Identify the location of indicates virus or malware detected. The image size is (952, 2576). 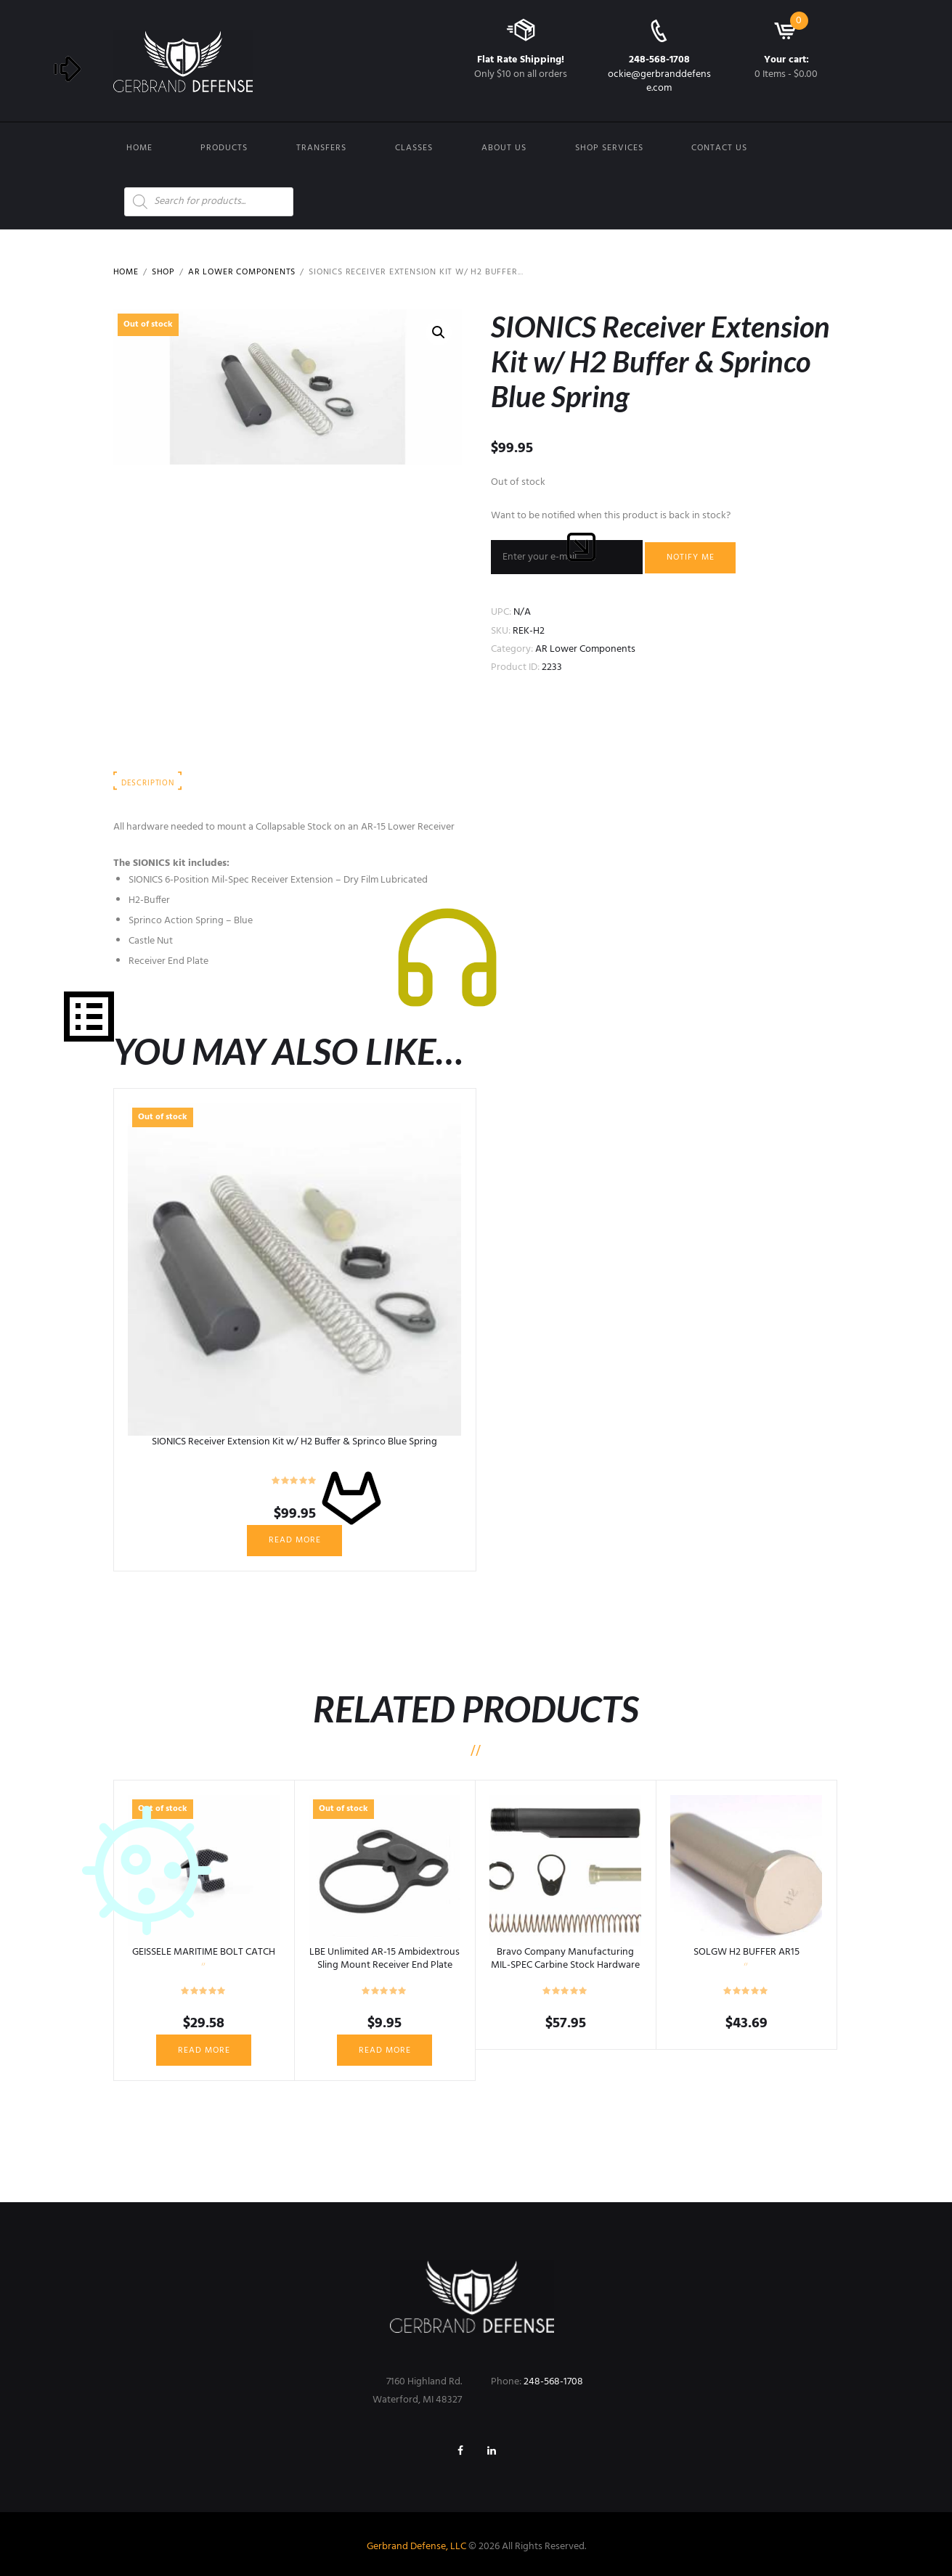
(147, 1870).